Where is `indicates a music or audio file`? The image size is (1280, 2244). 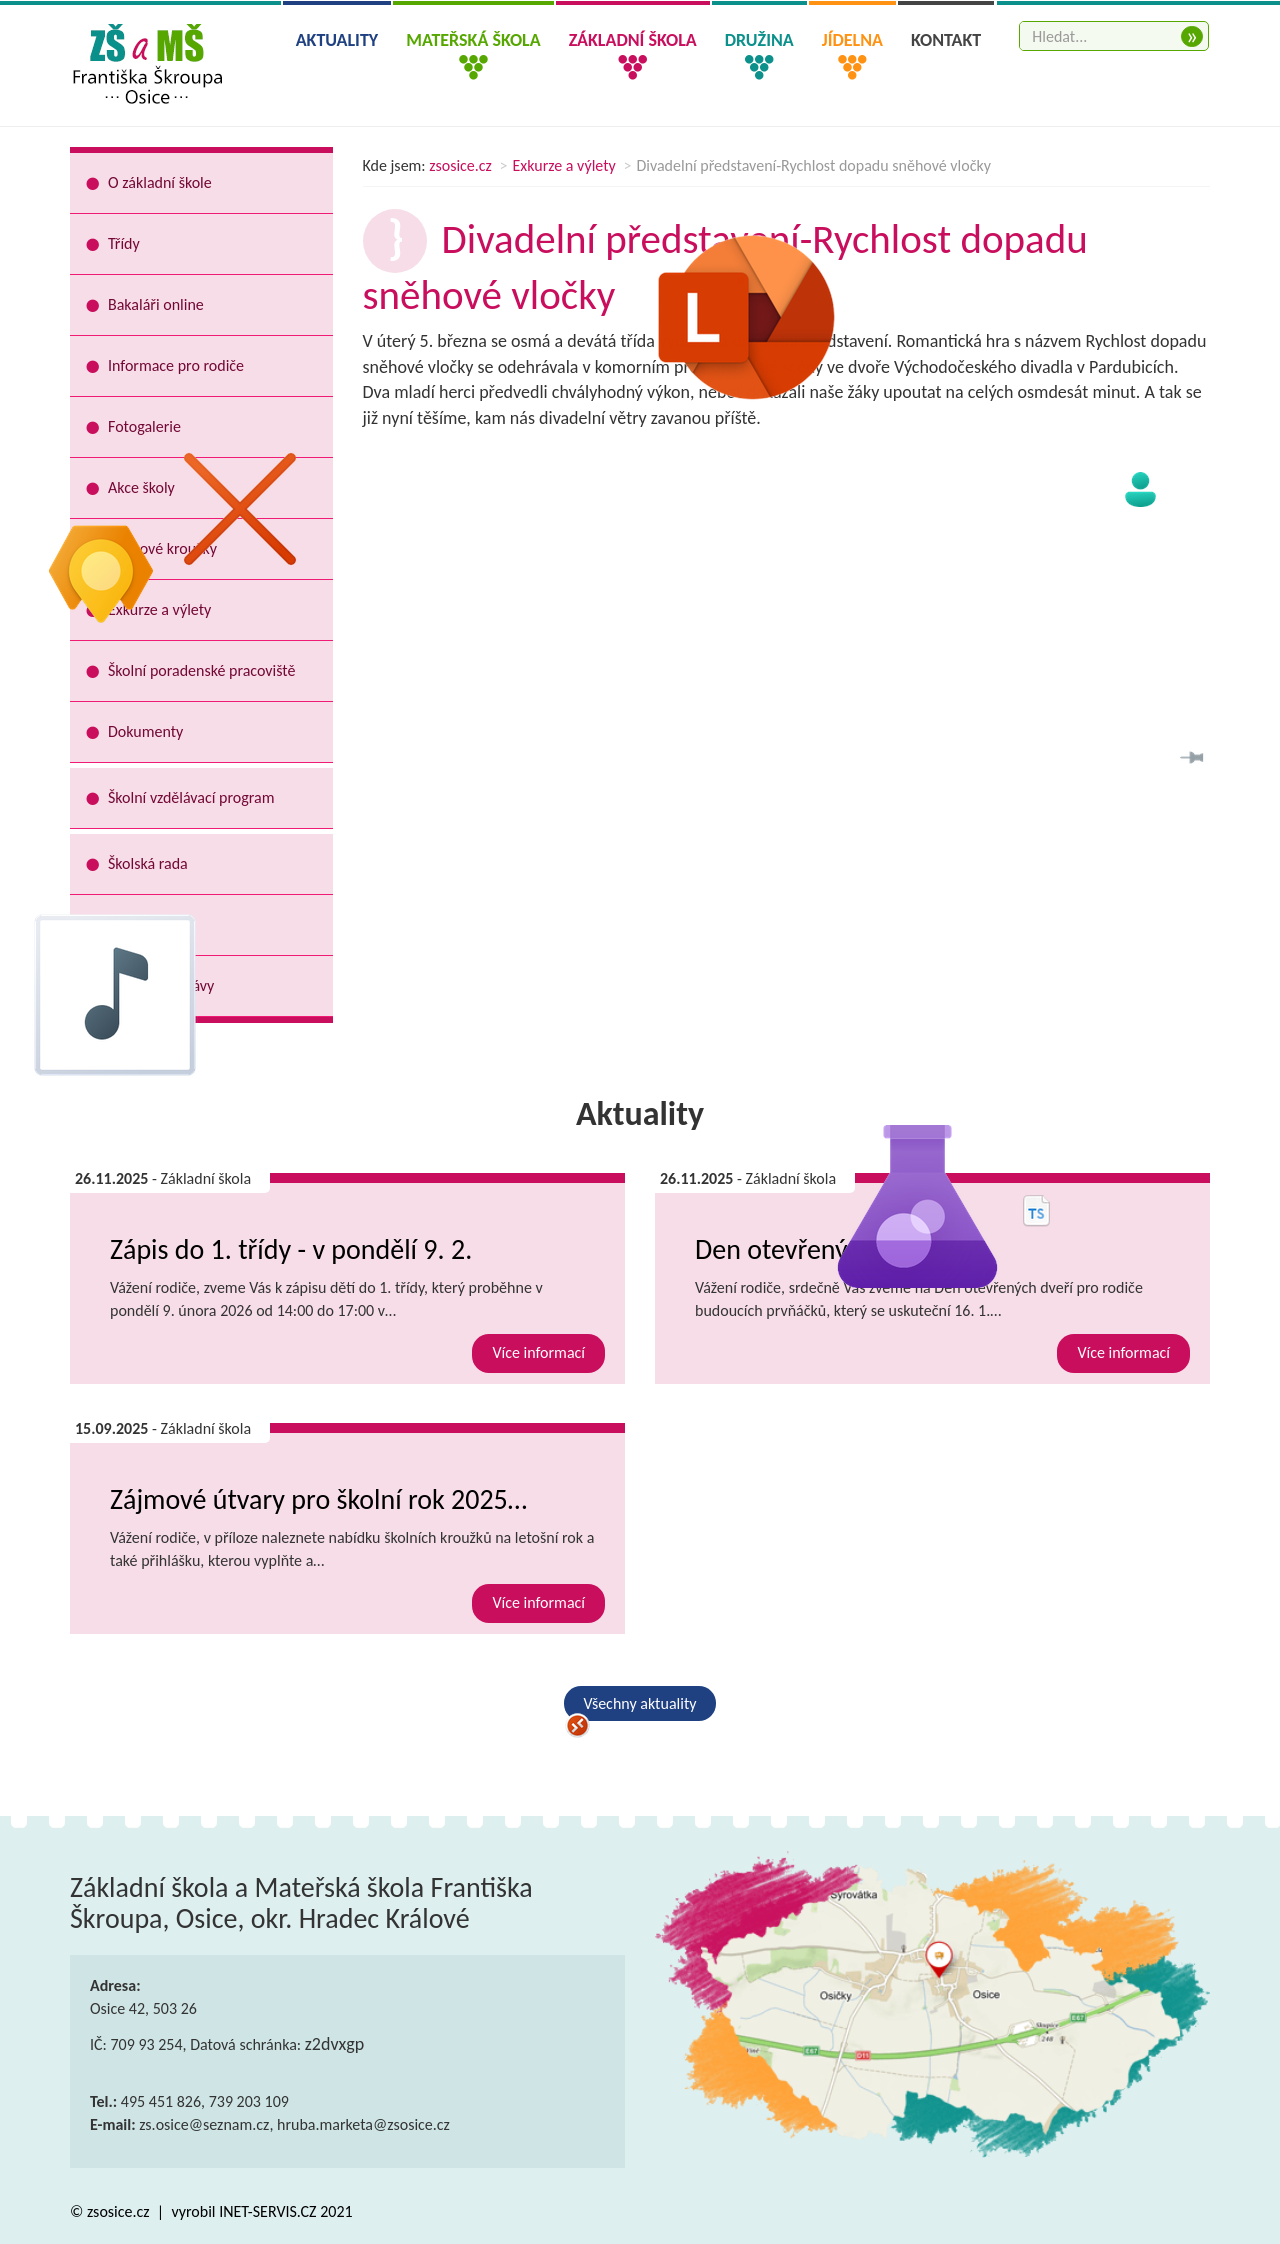 indicates a music or audio file is located at coordinates (115, 995).